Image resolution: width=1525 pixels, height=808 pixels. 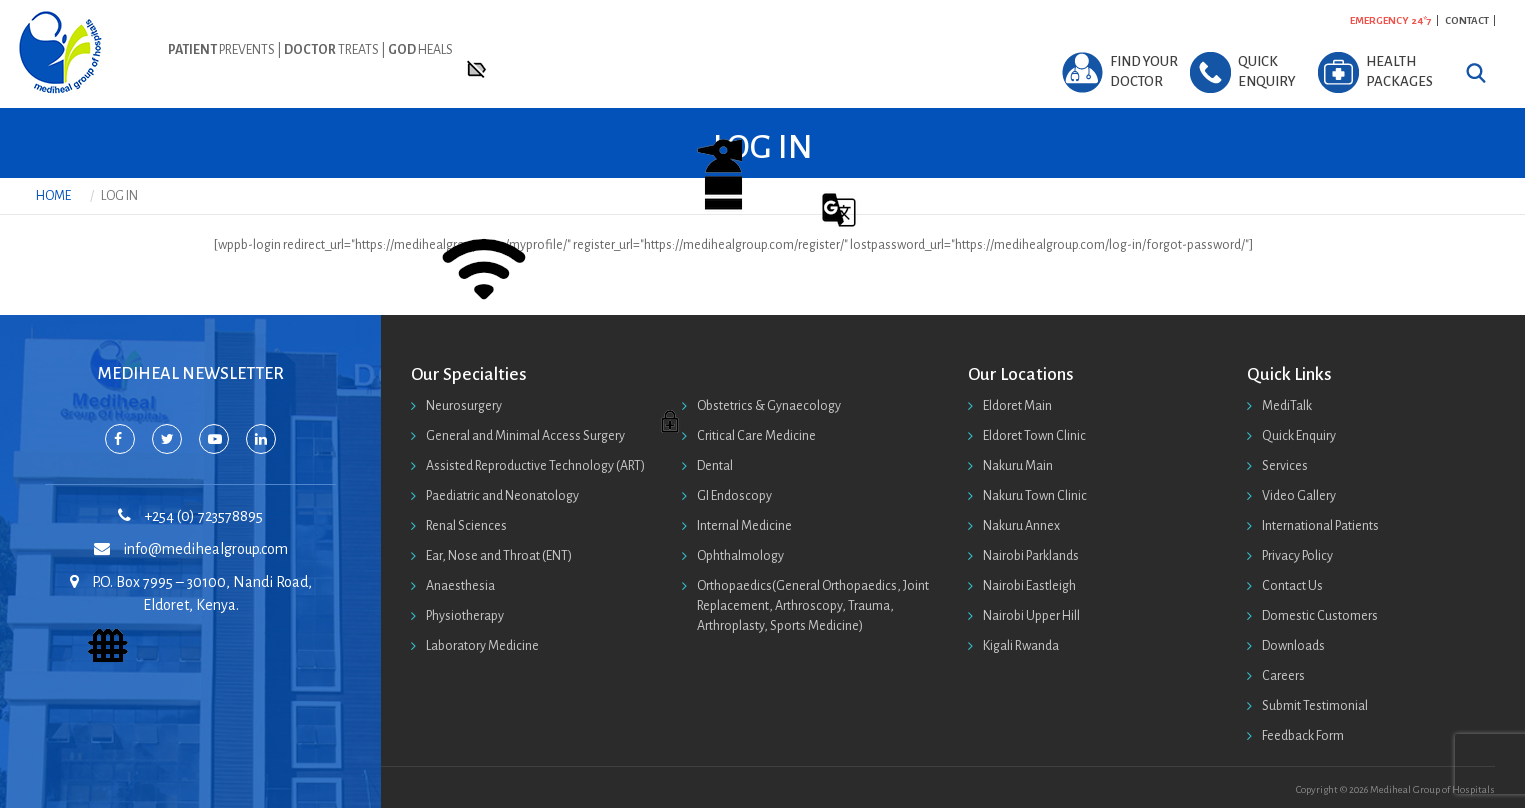 I want to click on indicates fire safety equipment location, so click(x=723, y=172).